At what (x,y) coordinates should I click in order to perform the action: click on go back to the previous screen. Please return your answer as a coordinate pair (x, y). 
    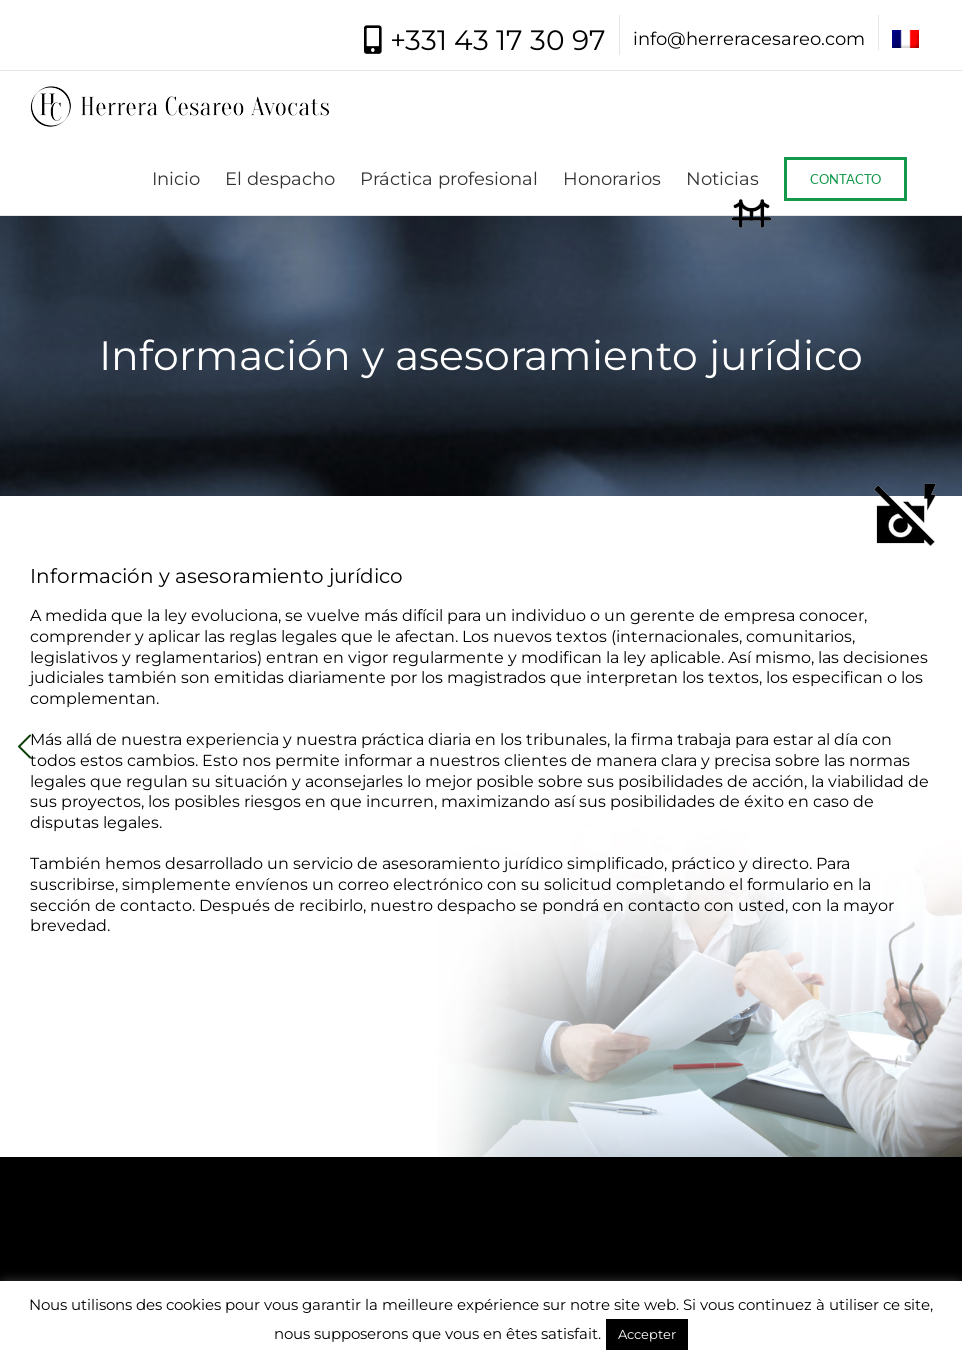
    Looking at the image, I should click on (24, 746).